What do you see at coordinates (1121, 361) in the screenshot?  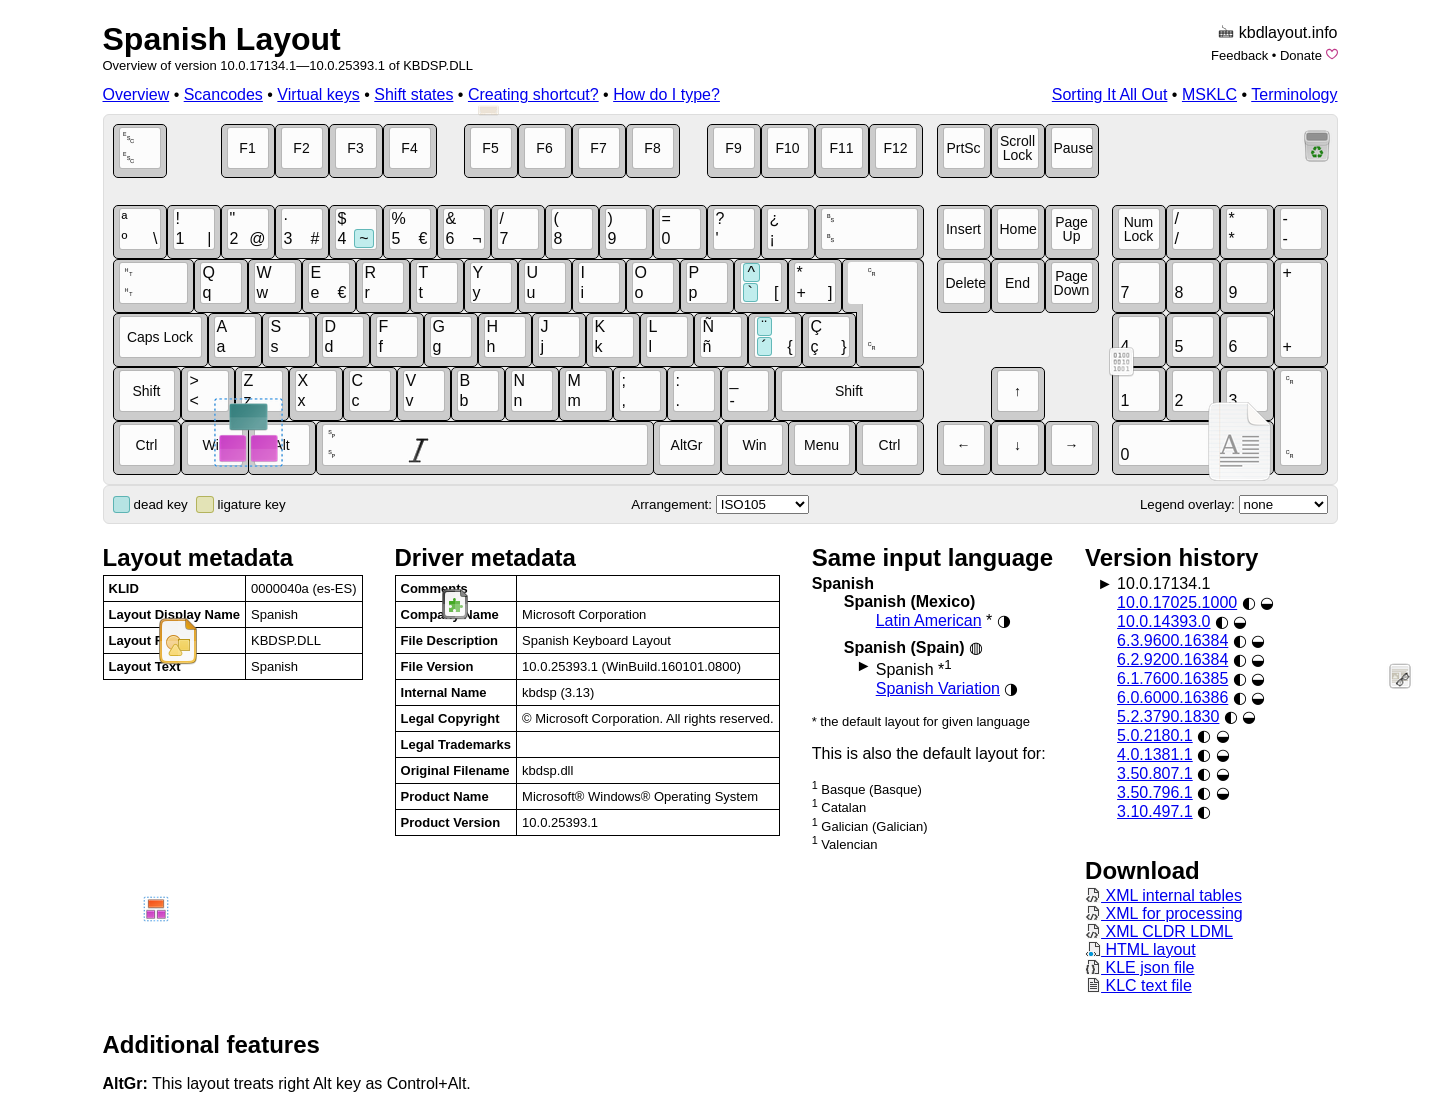 I see `executable or downloadable windows file` at bounding box center [1121, 361].